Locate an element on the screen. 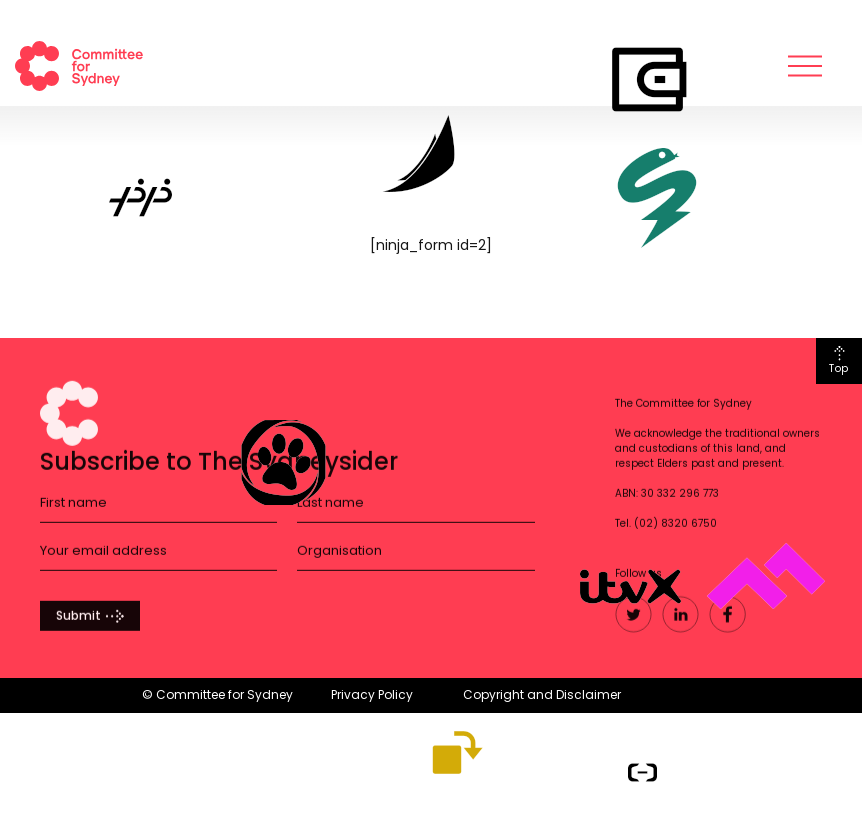 Image resolution: width=862 pixels, height=826 pixels. rotate element clockwise is located at coordinates (456, 752).